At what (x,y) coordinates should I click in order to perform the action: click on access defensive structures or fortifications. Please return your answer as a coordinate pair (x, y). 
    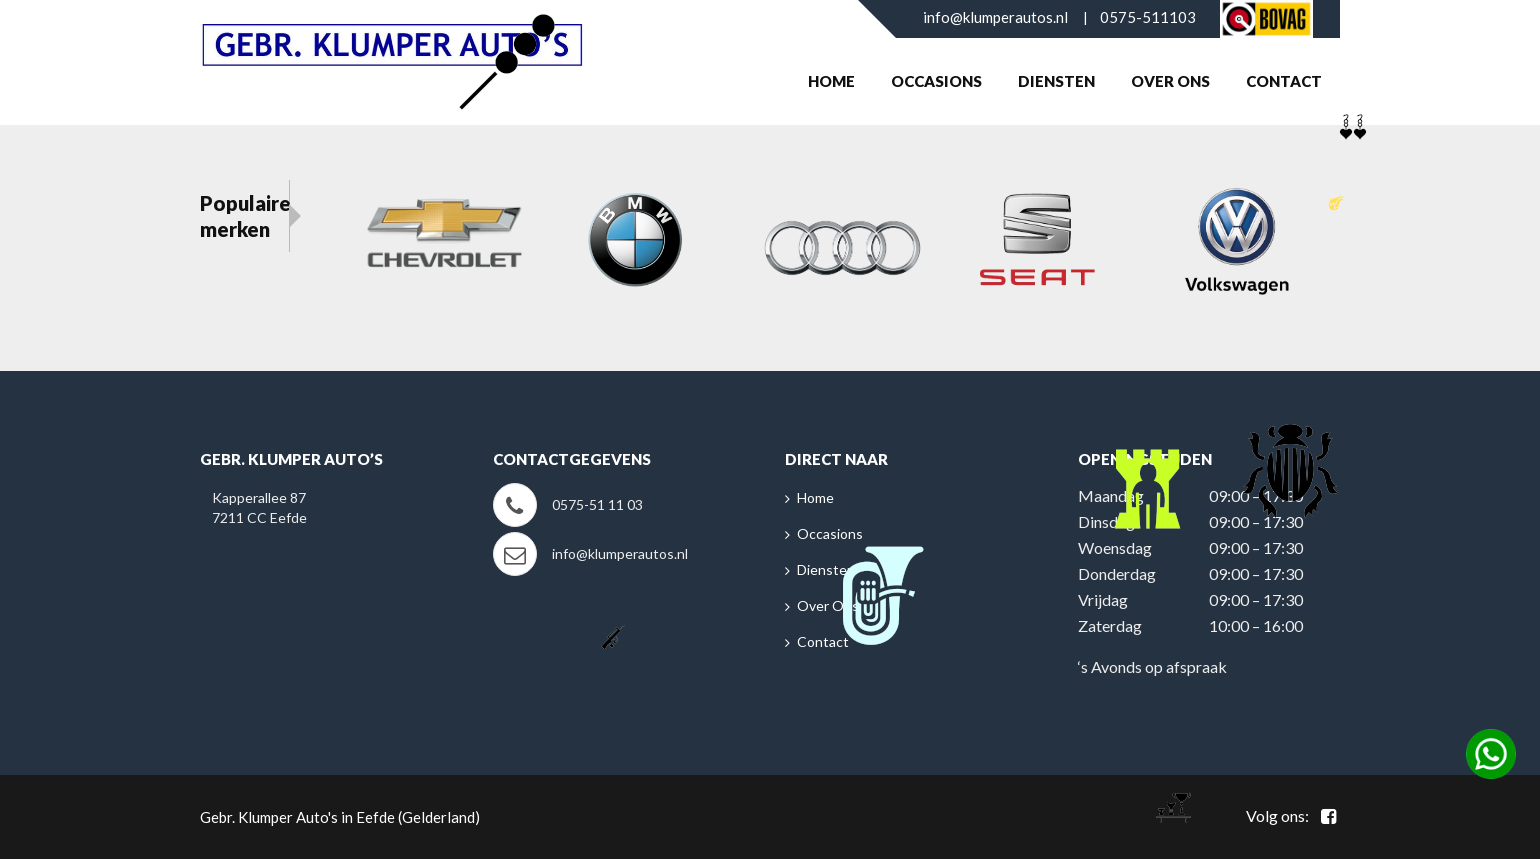
    Looking at the image, I should click on (1147, 489).